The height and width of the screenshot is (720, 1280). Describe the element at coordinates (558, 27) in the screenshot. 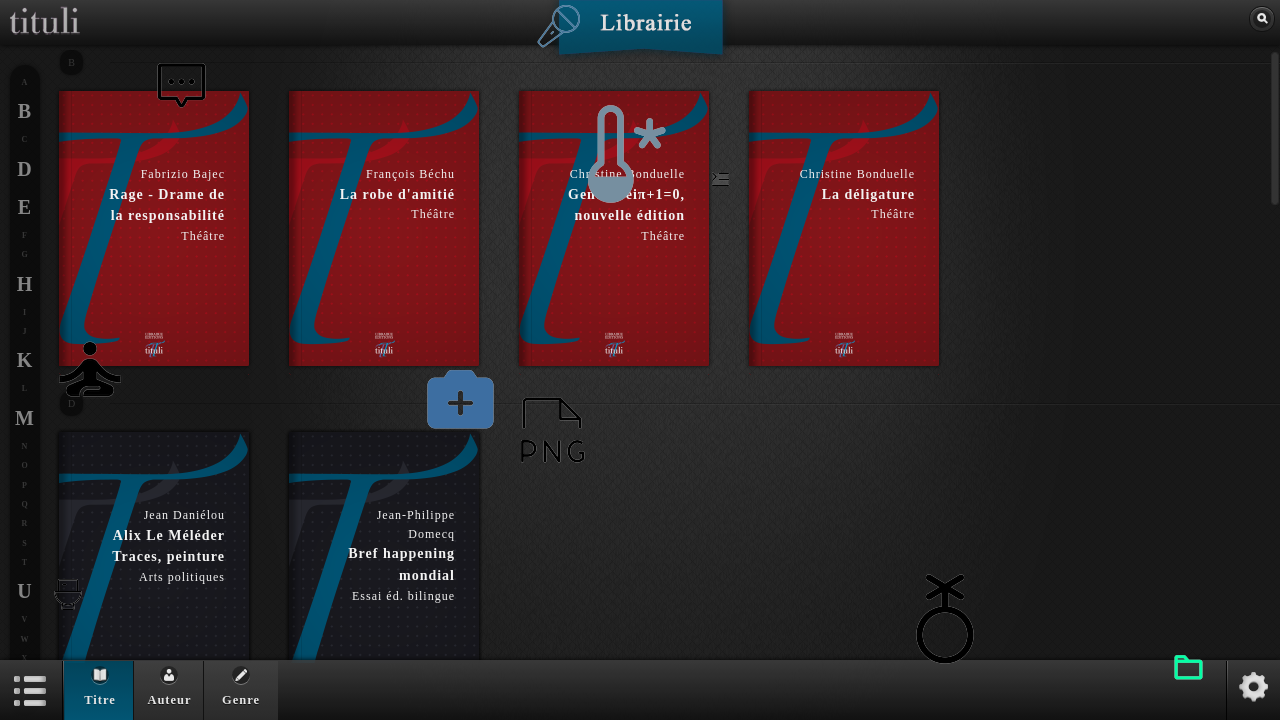

I see `access voice recording or audio input` at that location.